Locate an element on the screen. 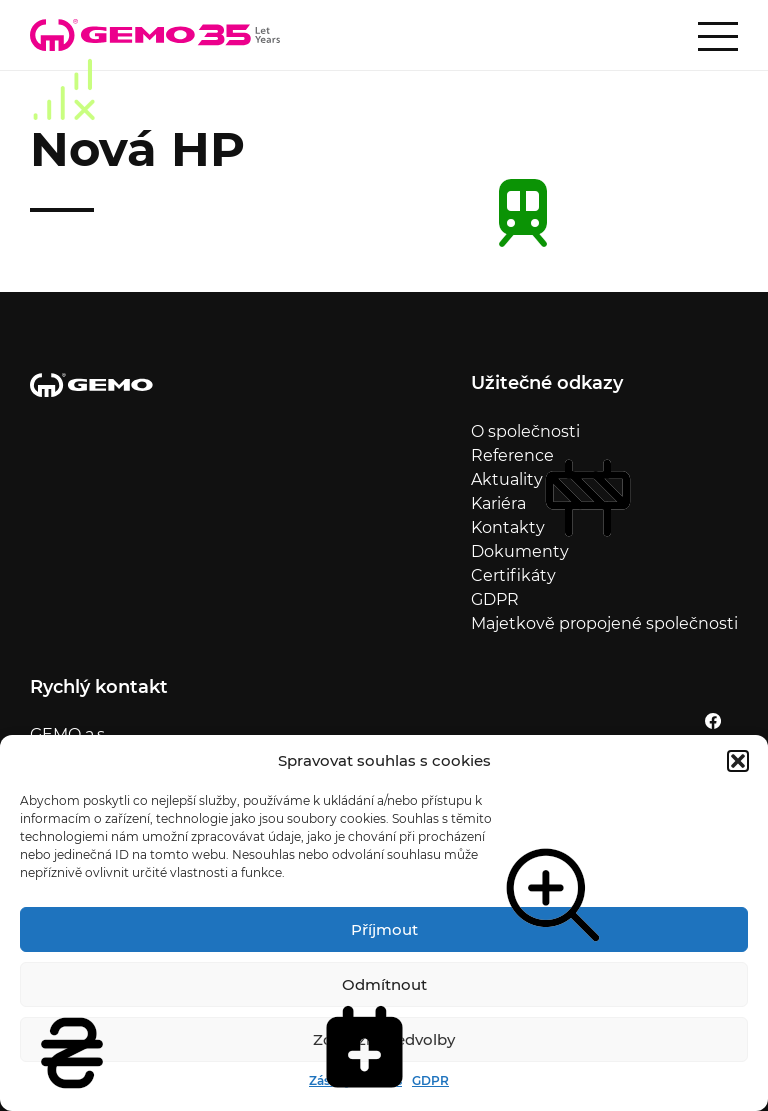 The height and width of the screenshot is (1111, 768). no cellular signal available is located at coordinates (65, 93).